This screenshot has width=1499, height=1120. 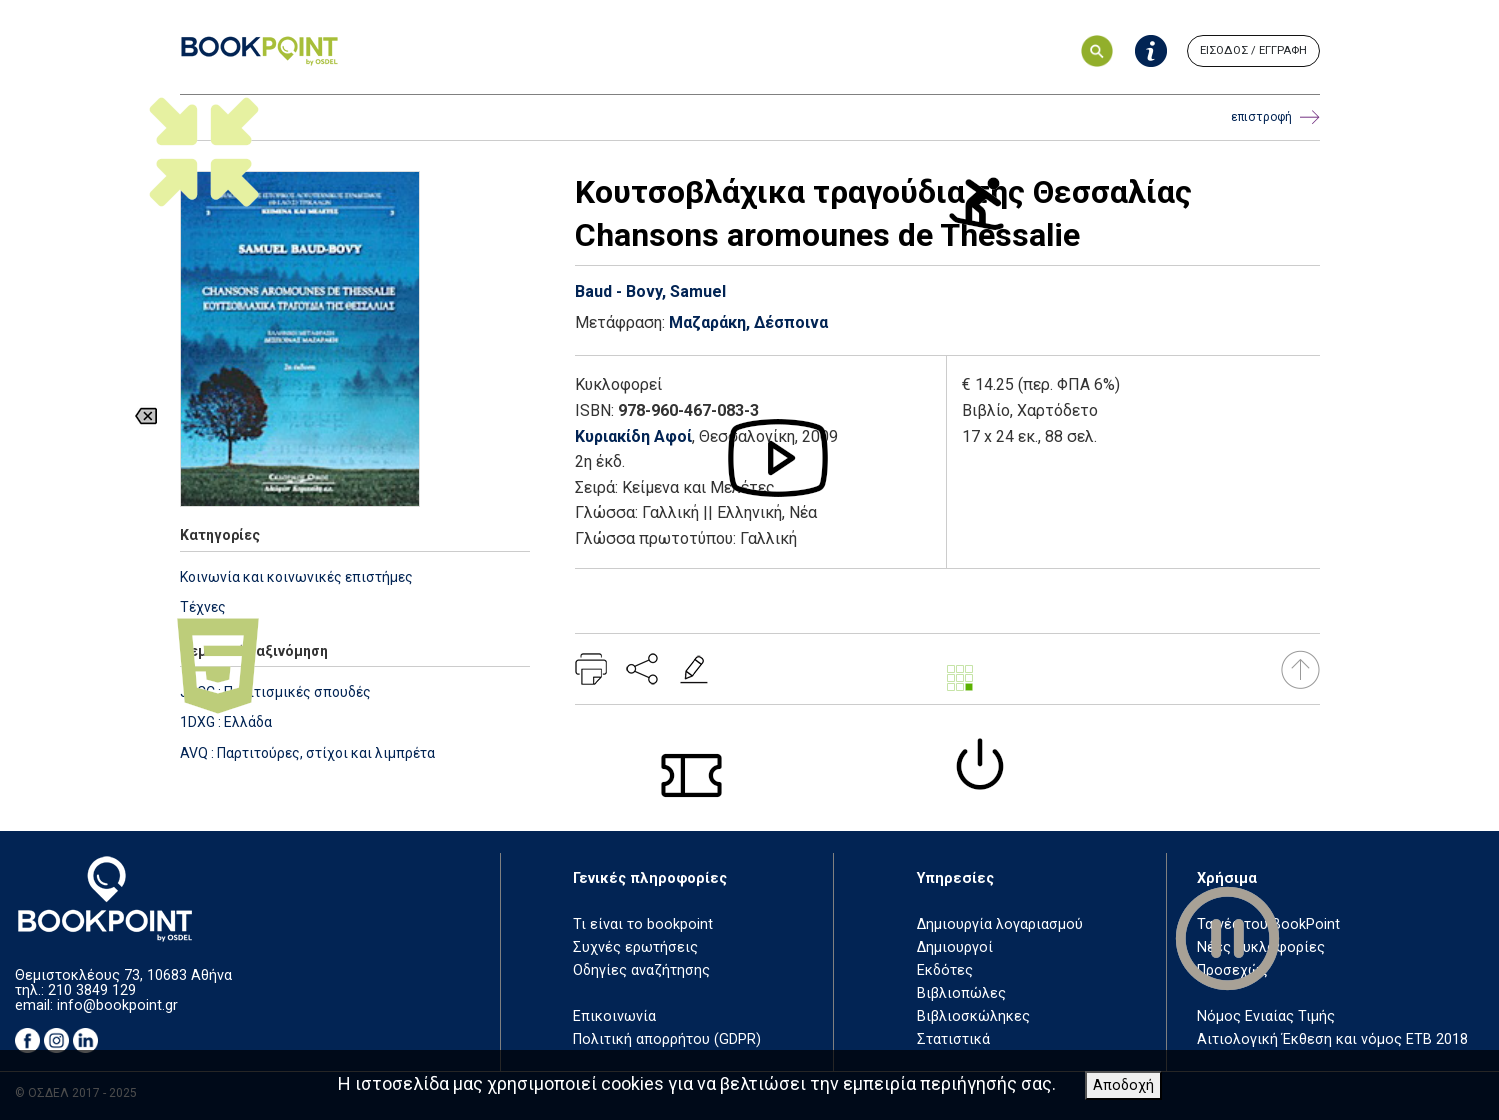 What do you see at coordinates (778, 458) in the screenshot?
I see `open YouTube app` at bounding box center [778, 458].